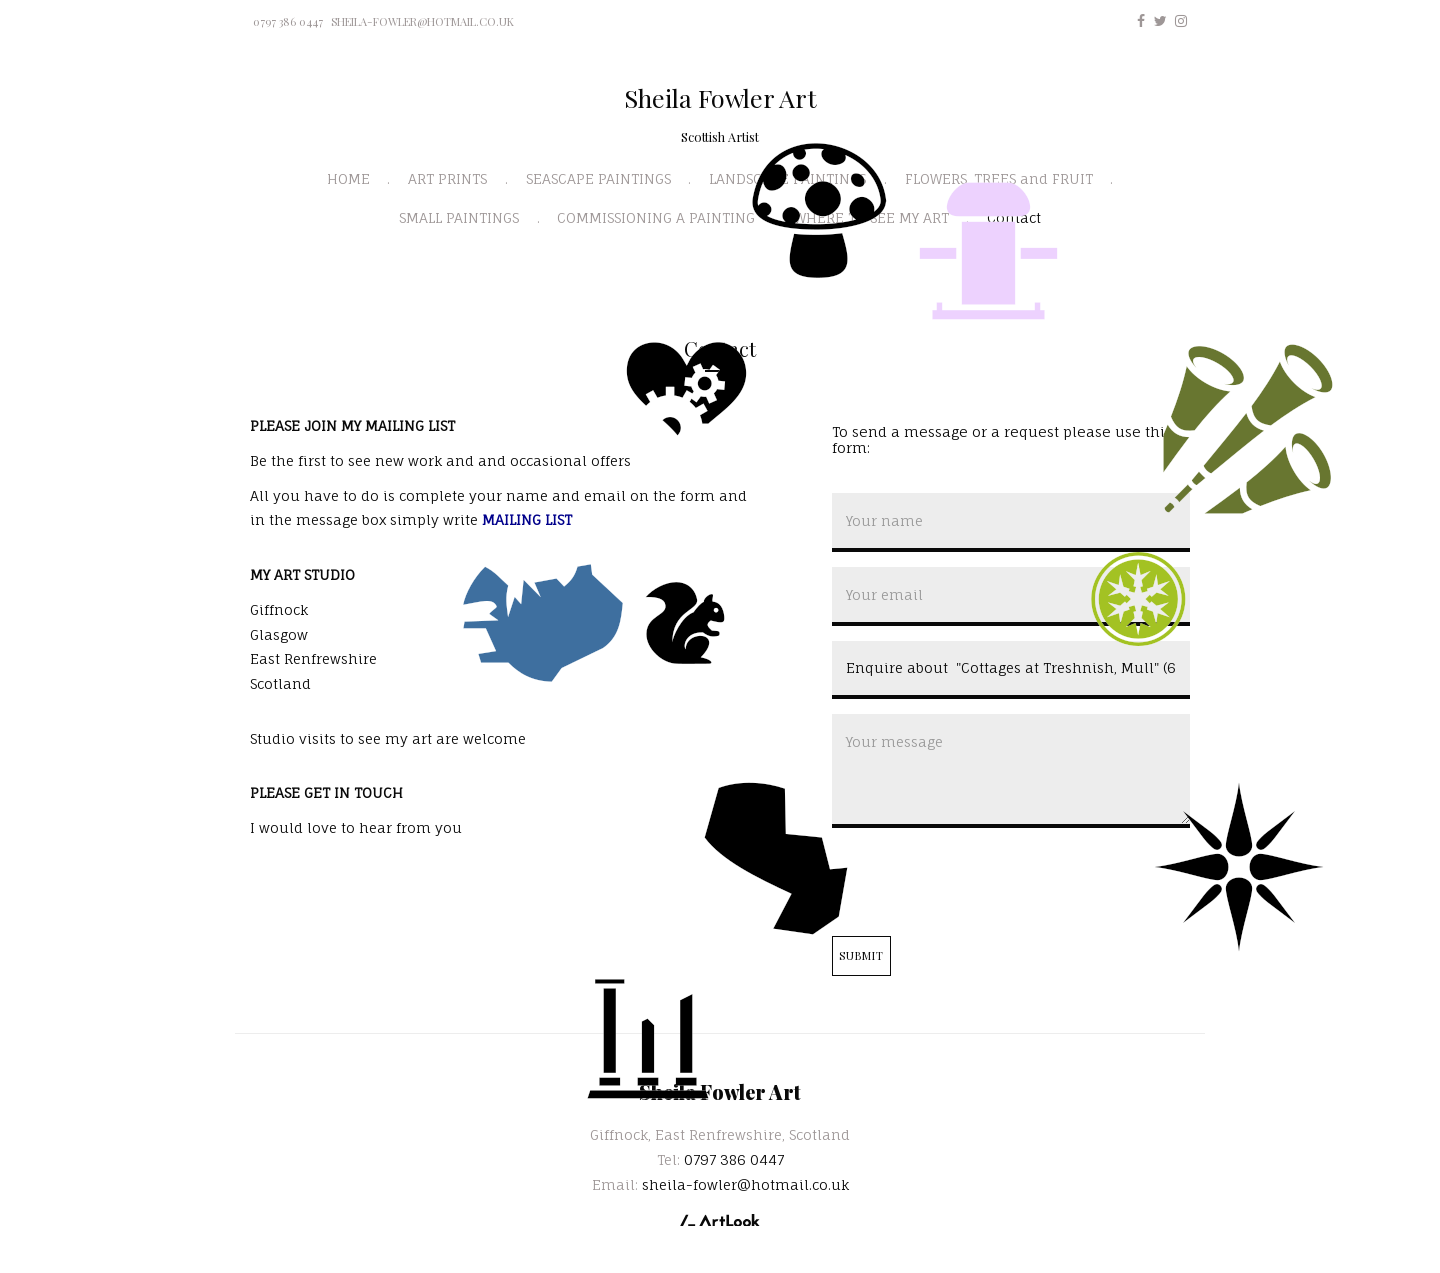 The image size is (1440, 1273). What do you see at coordinates (988, 248) in the screenshot?
I see `indicates a docking or mooring point in a nautical game` at bounding box center [988, 248].